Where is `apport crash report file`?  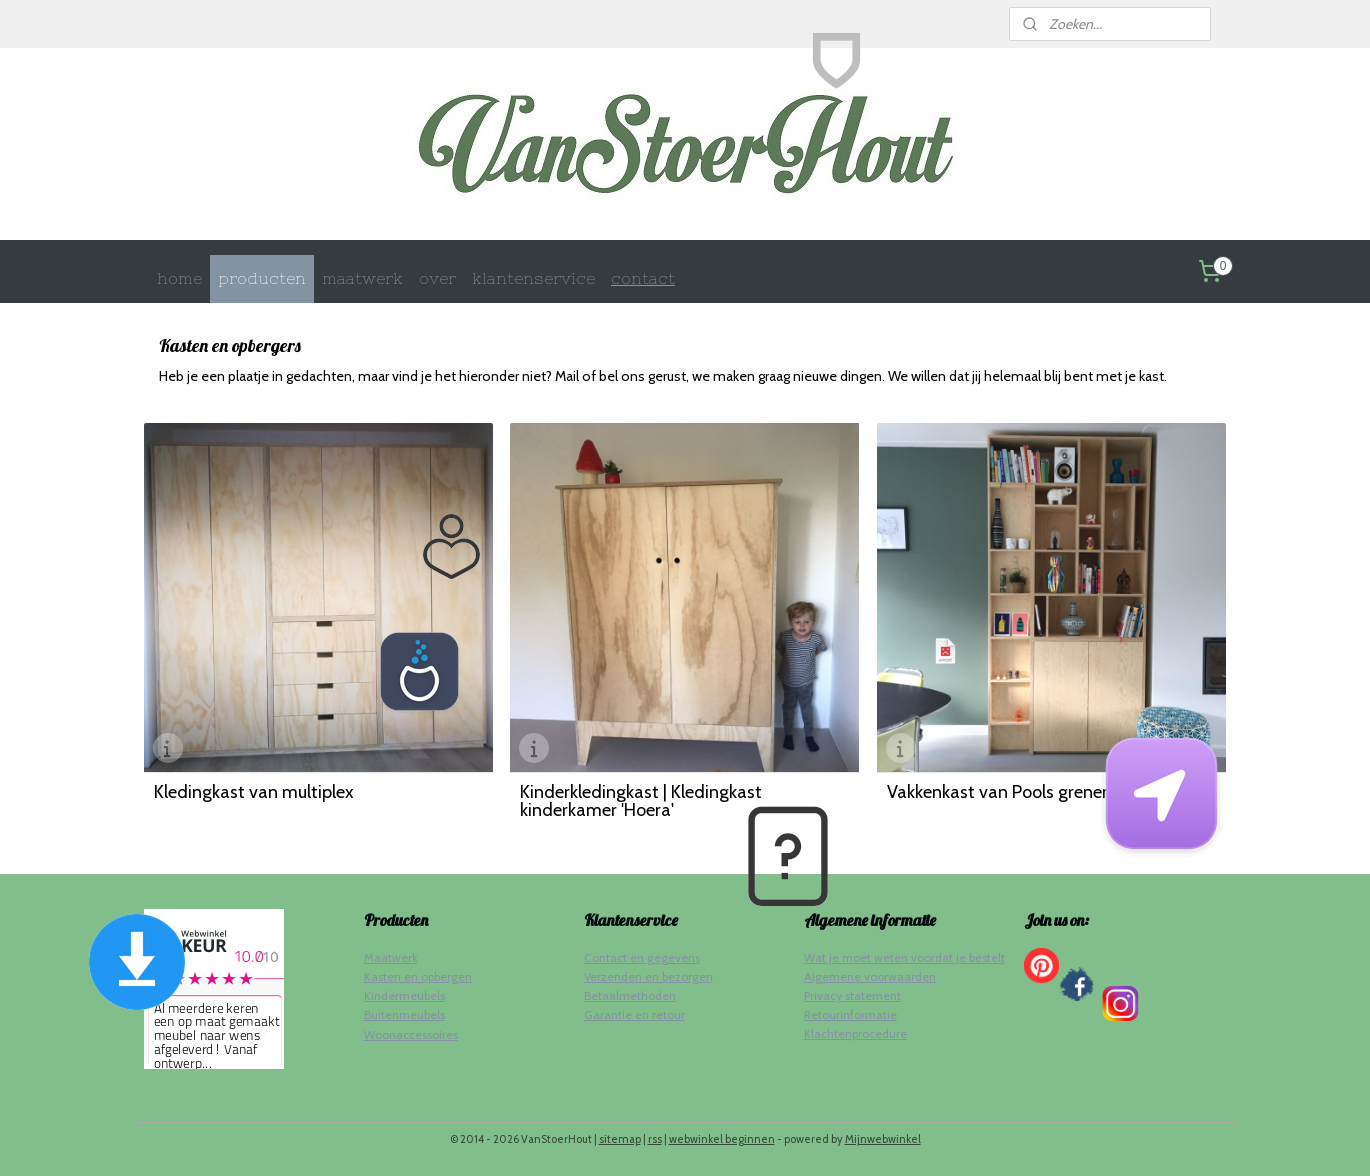
apport crash report file is located at coordinates (945, 651).